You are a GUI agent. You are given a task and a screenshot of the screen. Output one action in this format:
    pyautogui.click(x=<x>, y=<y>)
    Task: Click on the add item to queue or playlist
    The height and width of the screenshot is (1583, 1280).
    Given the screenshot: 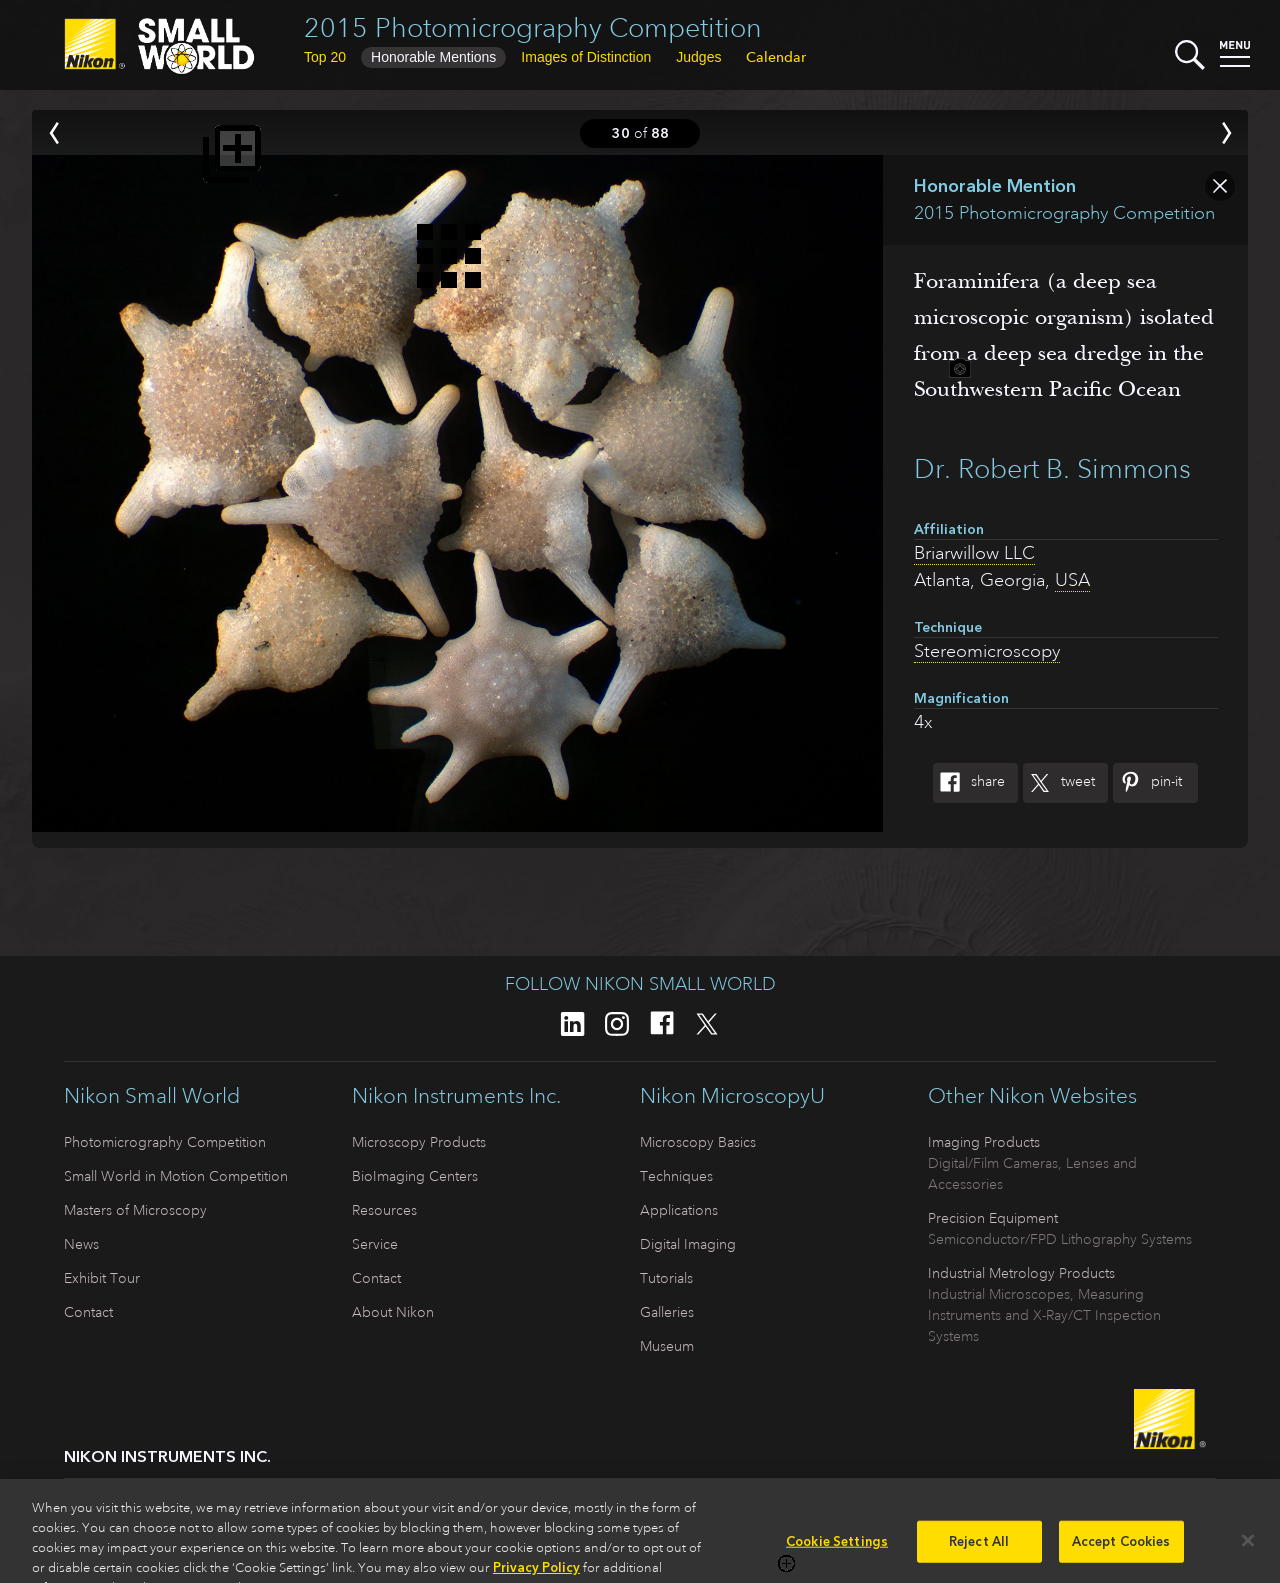 What is the action you would take?
    pyautogui.click(x=232, y=154)
    